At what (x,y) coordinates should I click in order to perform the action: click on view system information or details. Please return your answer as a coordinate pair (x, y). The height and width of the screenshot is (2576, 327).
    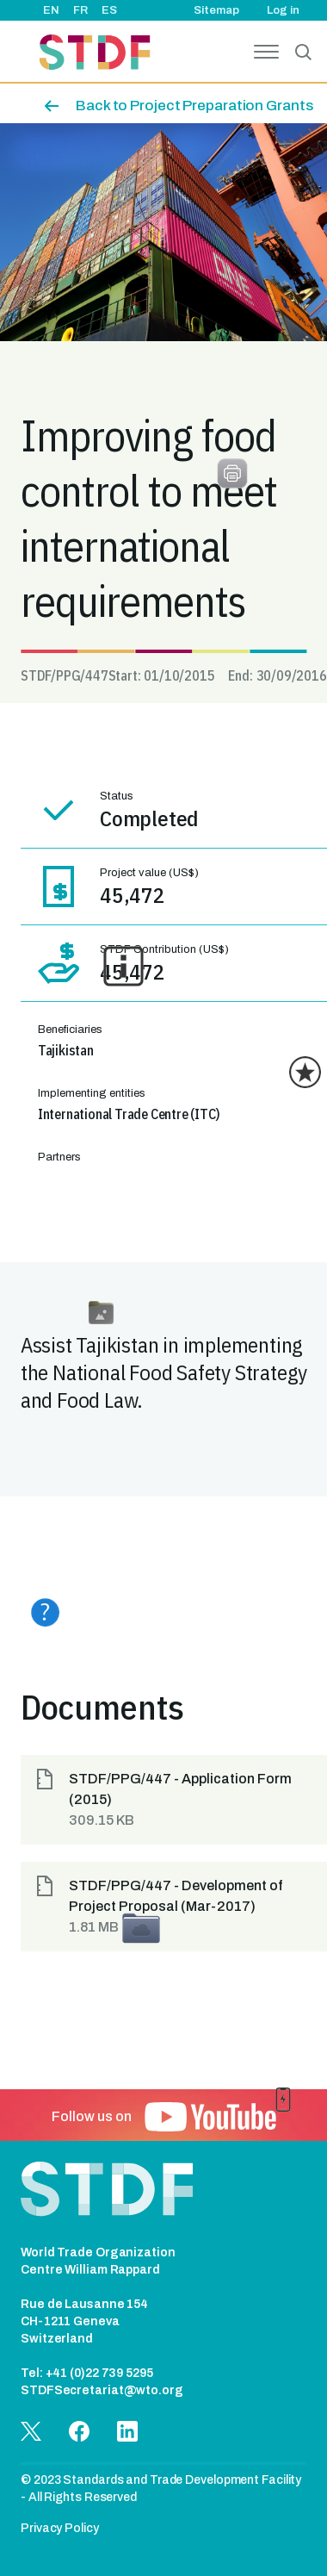
    Looking at the image, I should click on (123, 966).